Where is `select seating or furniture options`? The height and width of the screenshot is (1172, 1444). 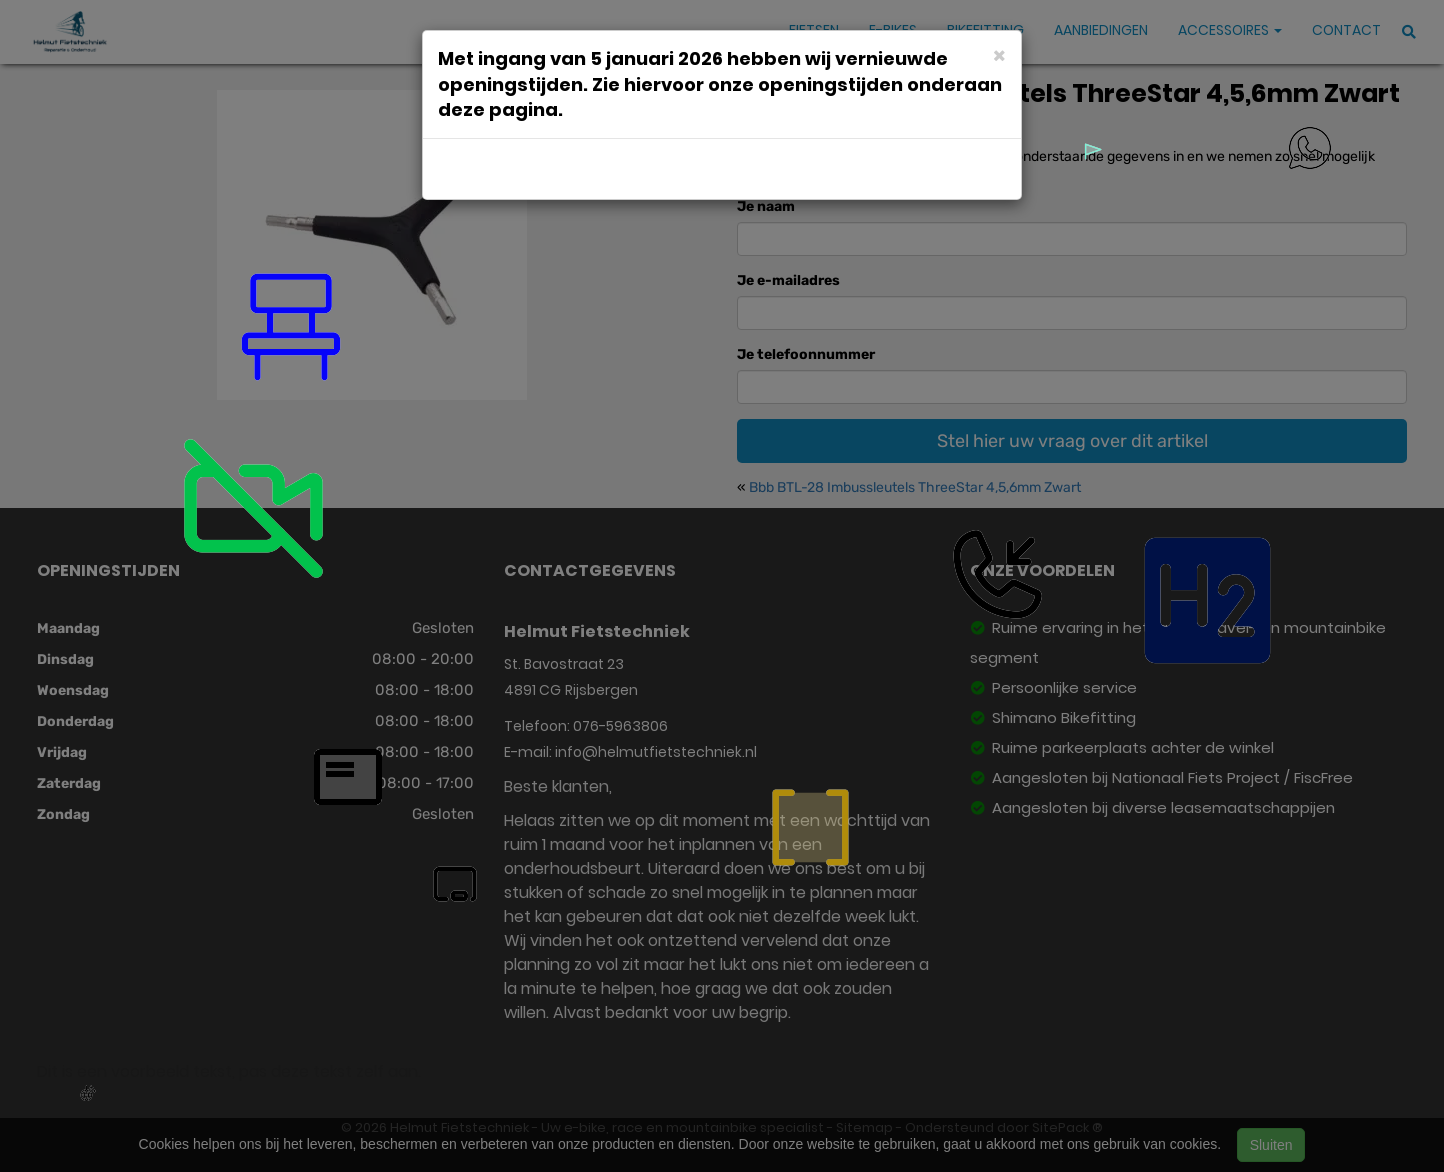 select seating or furniture options is located at coordinates (291, 327).